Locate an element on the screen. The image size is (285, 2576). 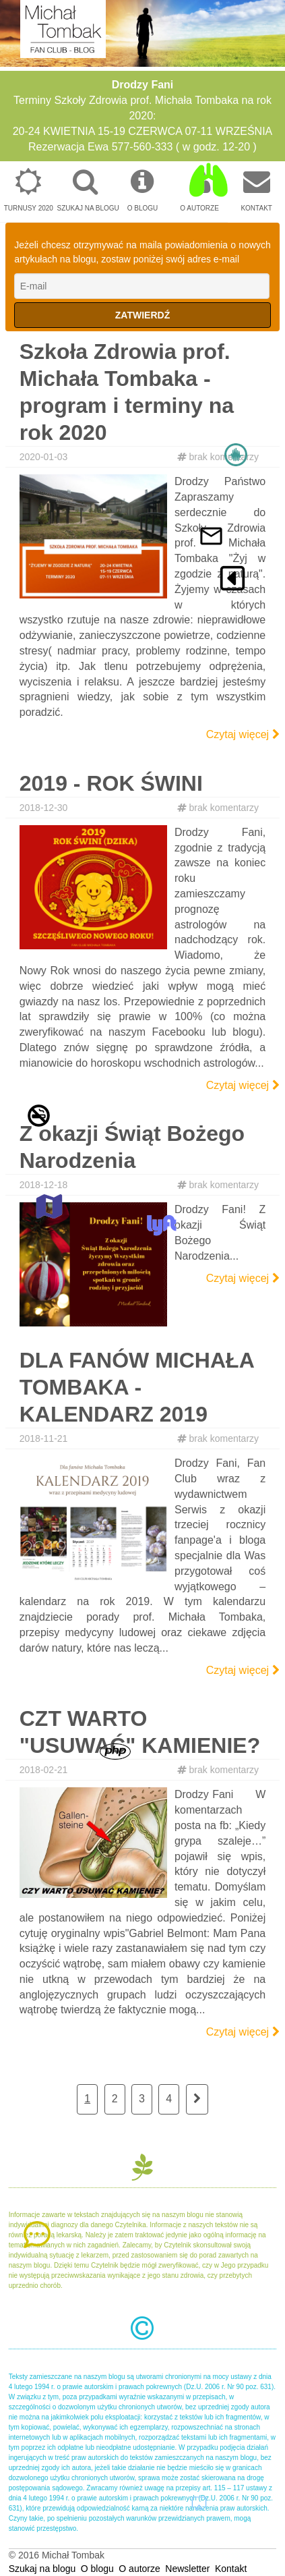
open the Lyft app is located at coordinates (162, 1225).